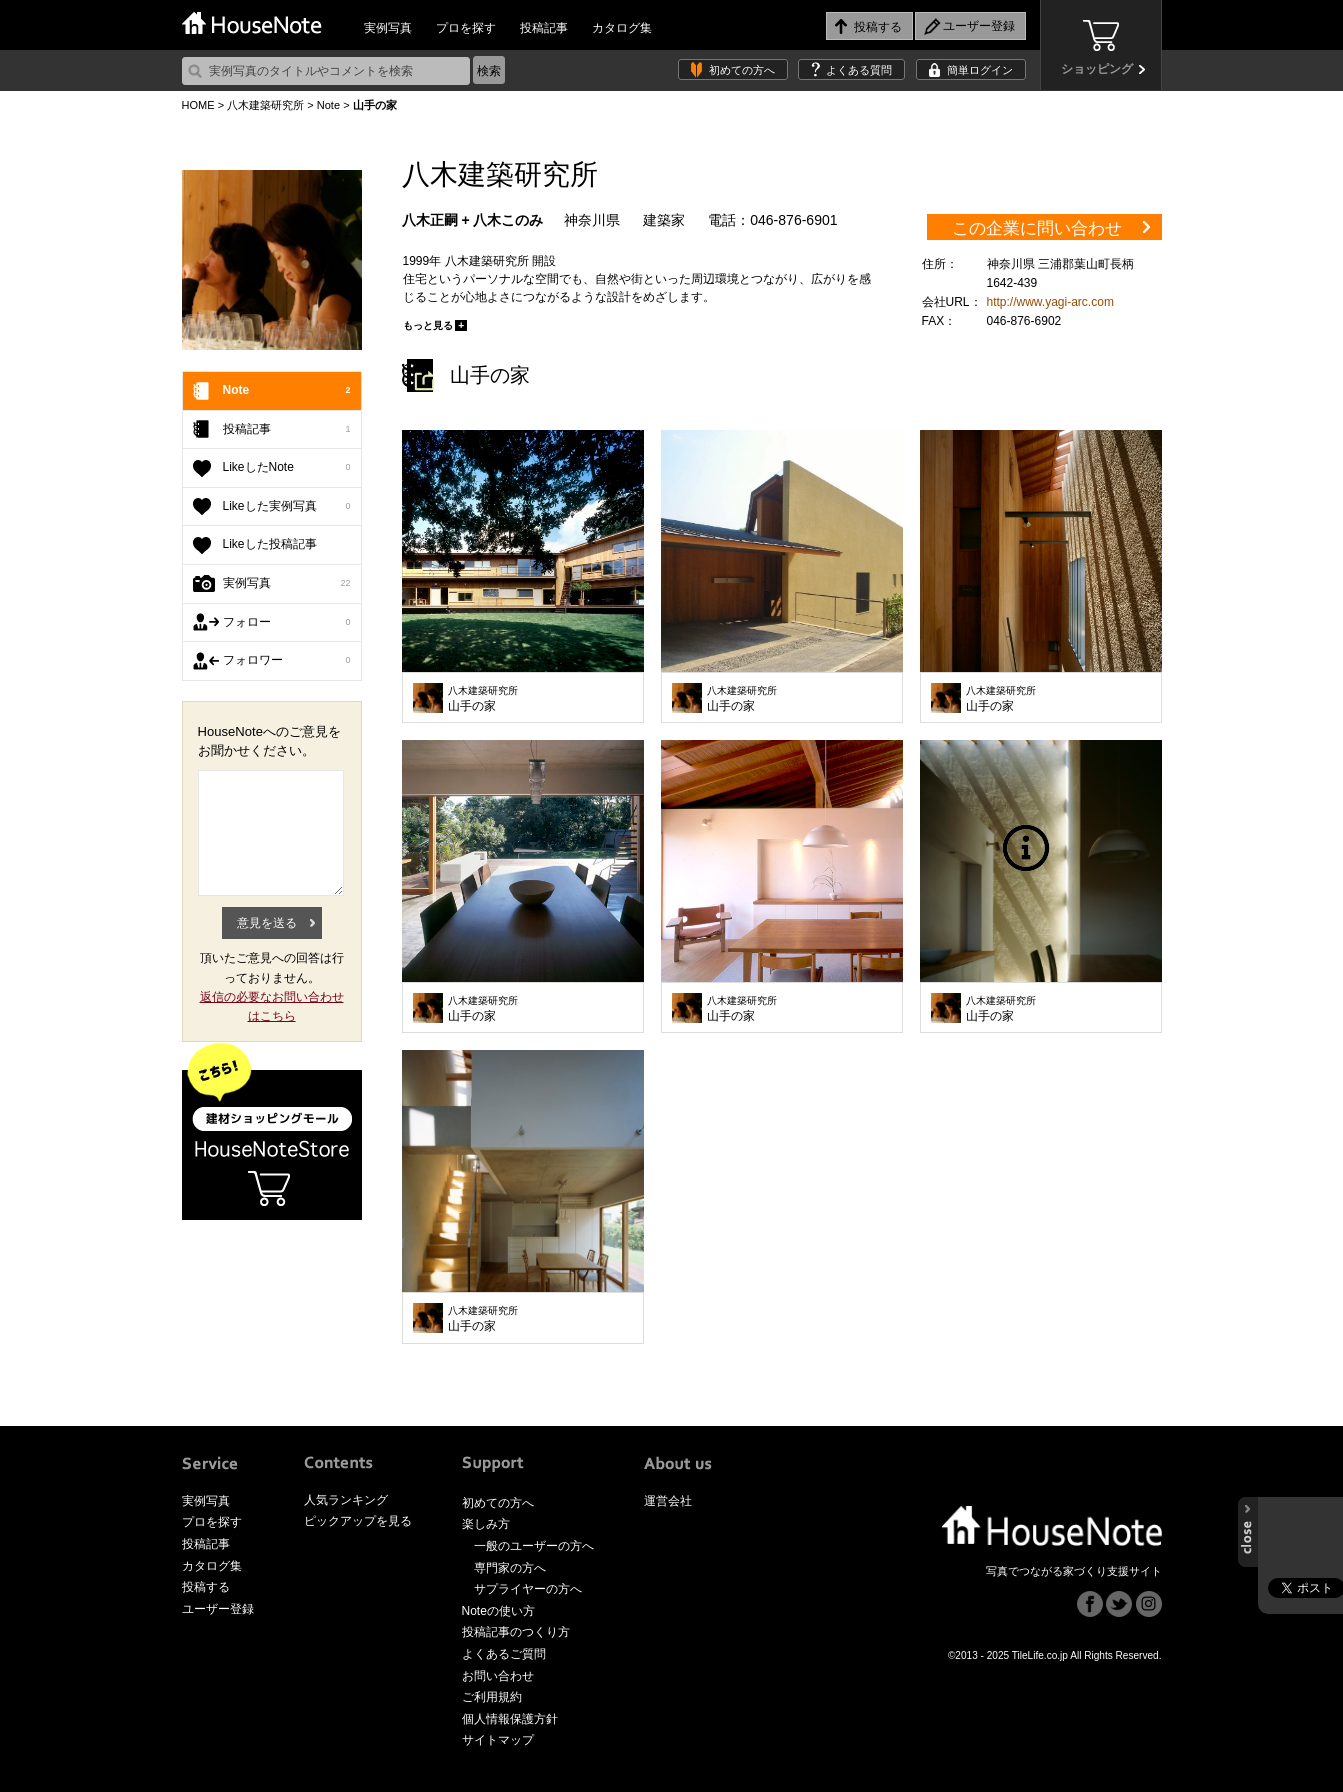 The image size is (1343, 1792). What do you see at coordinates (1026, 848) in the screenshot?
I see `view more information or details` at bounding box center [1026, 848].